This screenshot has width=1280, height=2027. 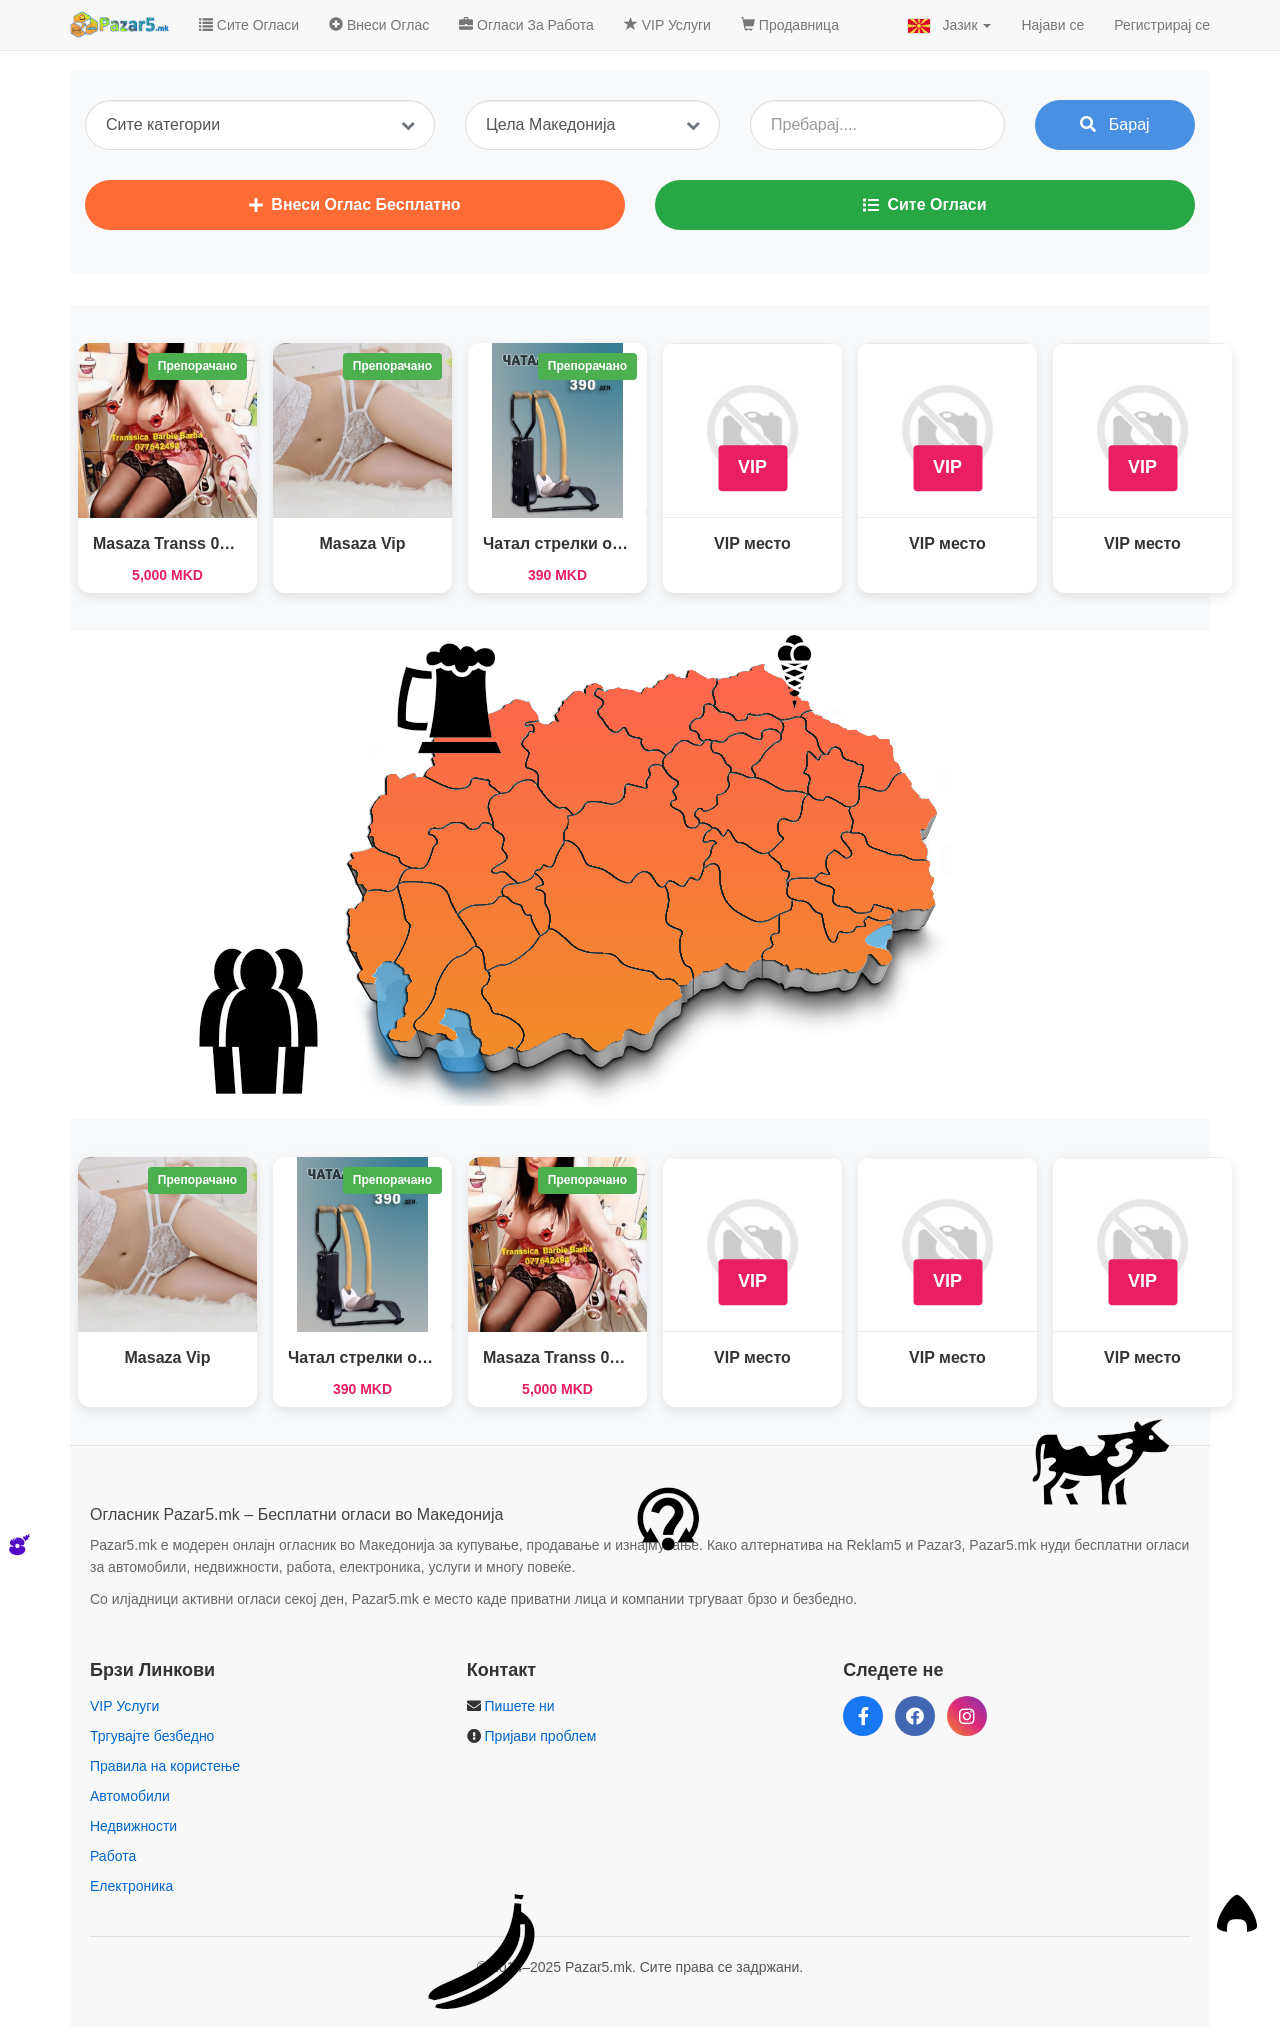 I want to click on access farm or livestock management features, so click(x=1101, y=1462).